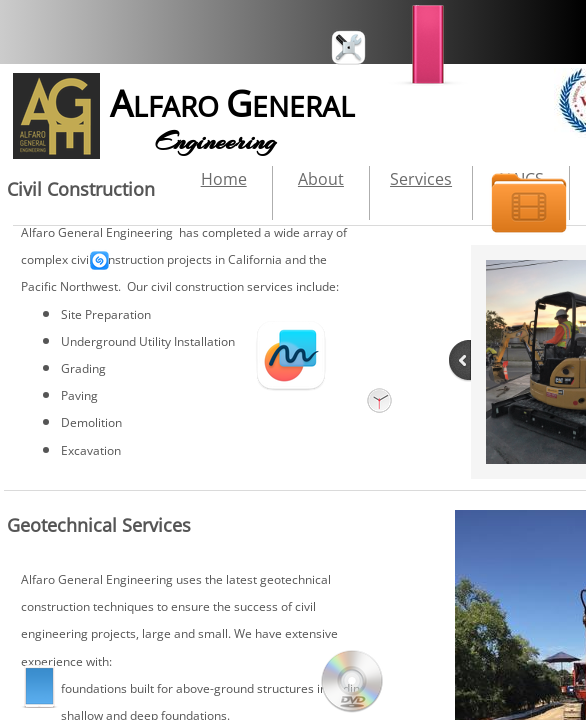  What do you see at coordinates (348, 47) in the screenshot?
I see `manage expansion card and slot settings` at bounding box center [348, 47].